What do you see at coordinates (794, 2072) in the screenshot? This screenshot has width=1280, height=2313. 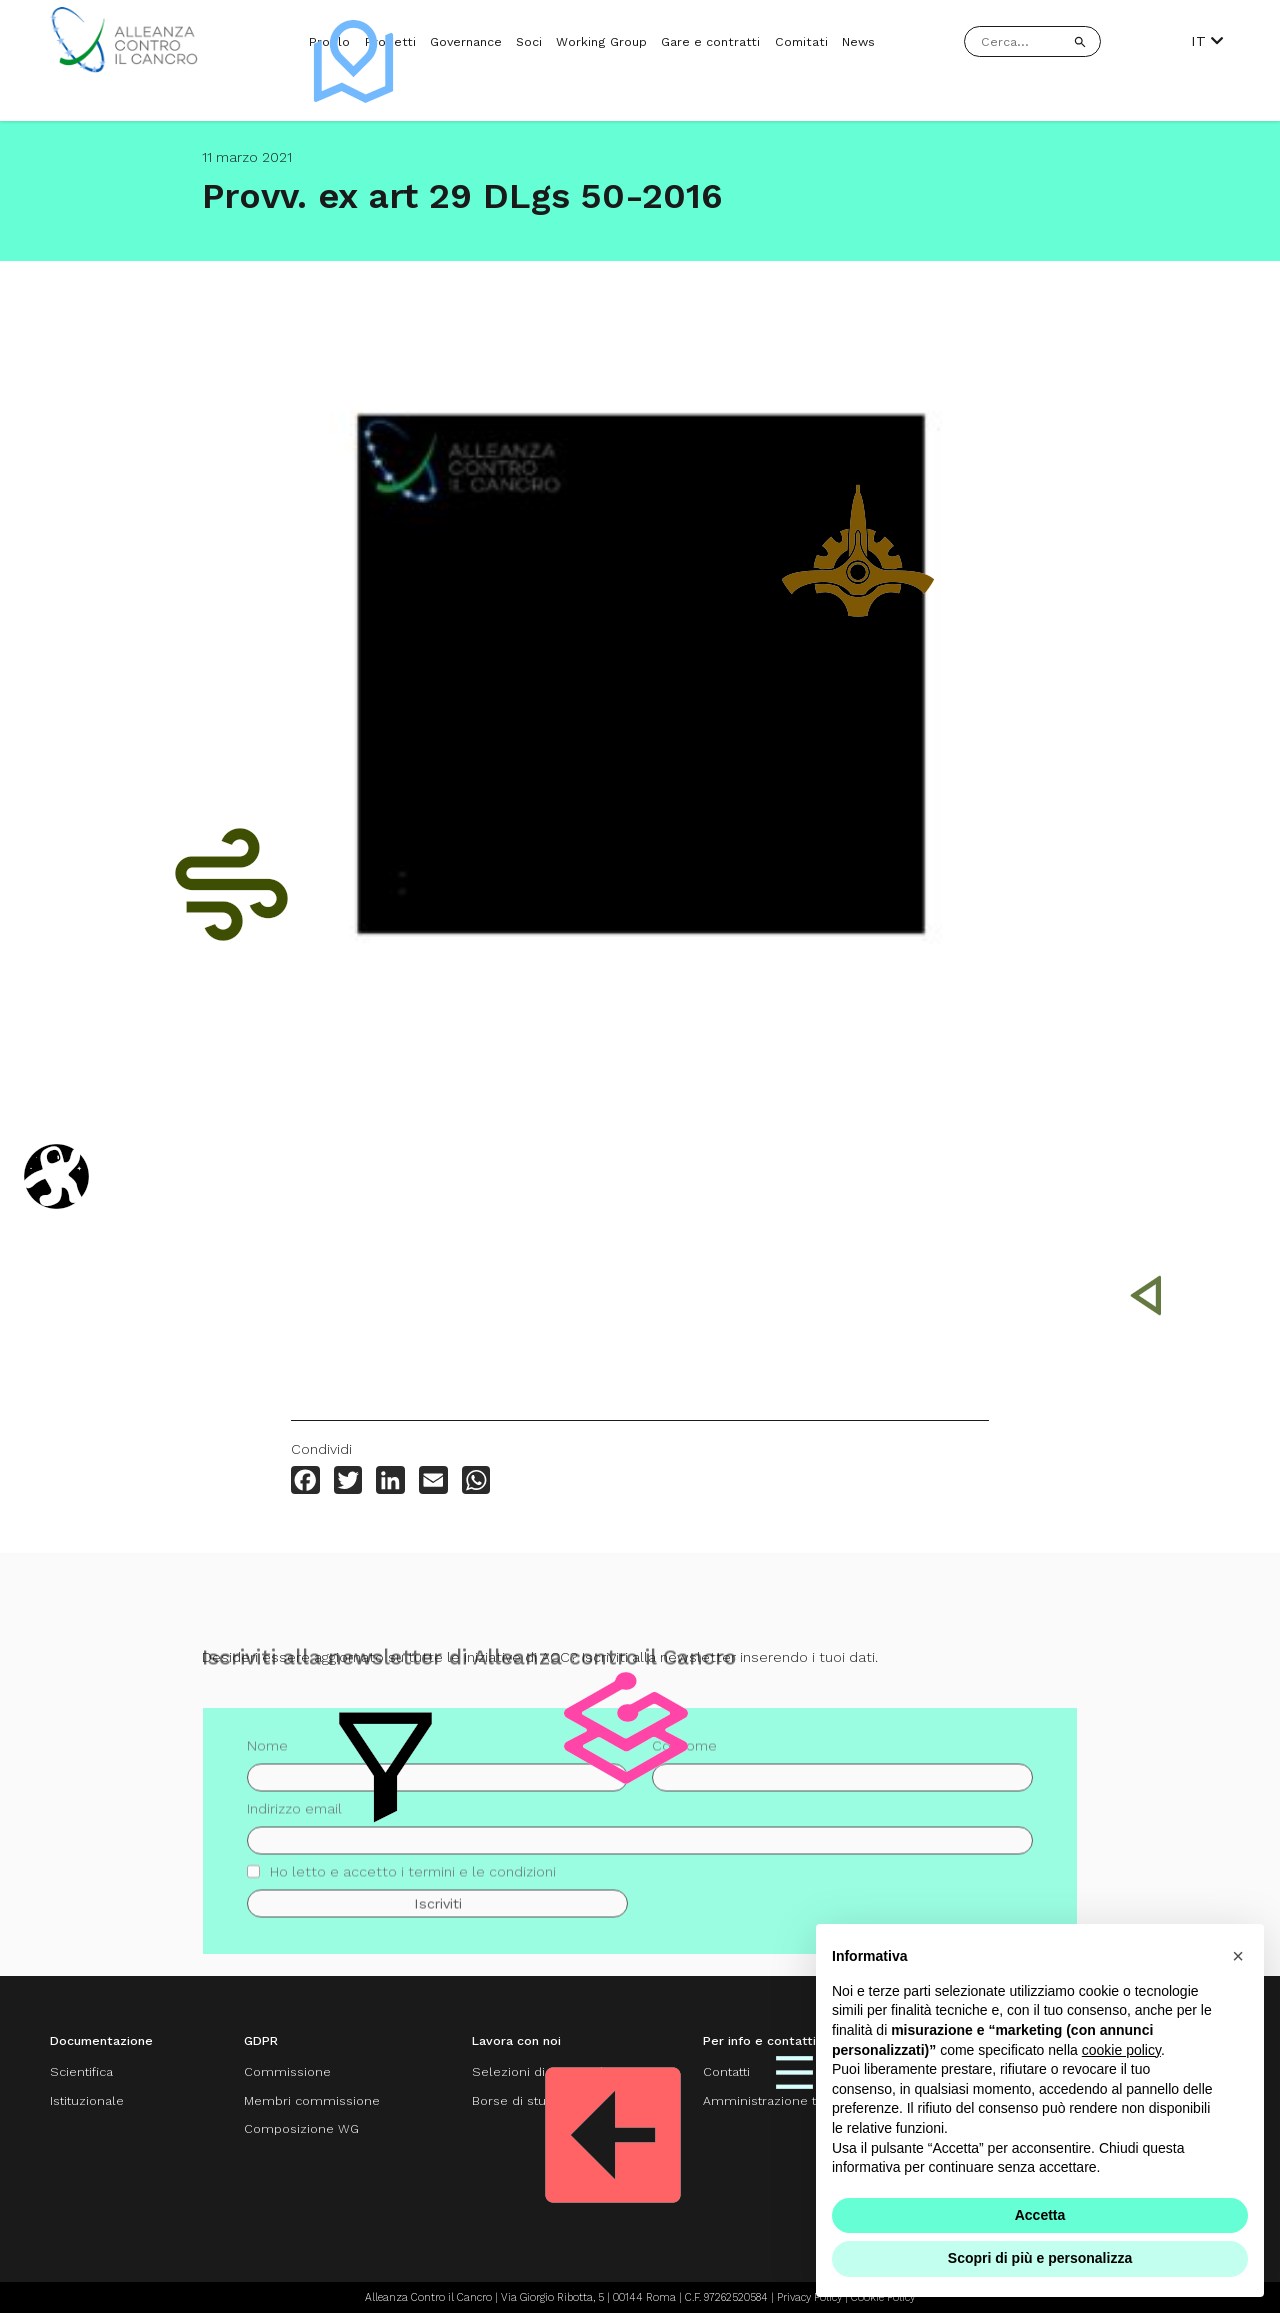 I see `open the navigation menu` at bounding box center [794, 2072].